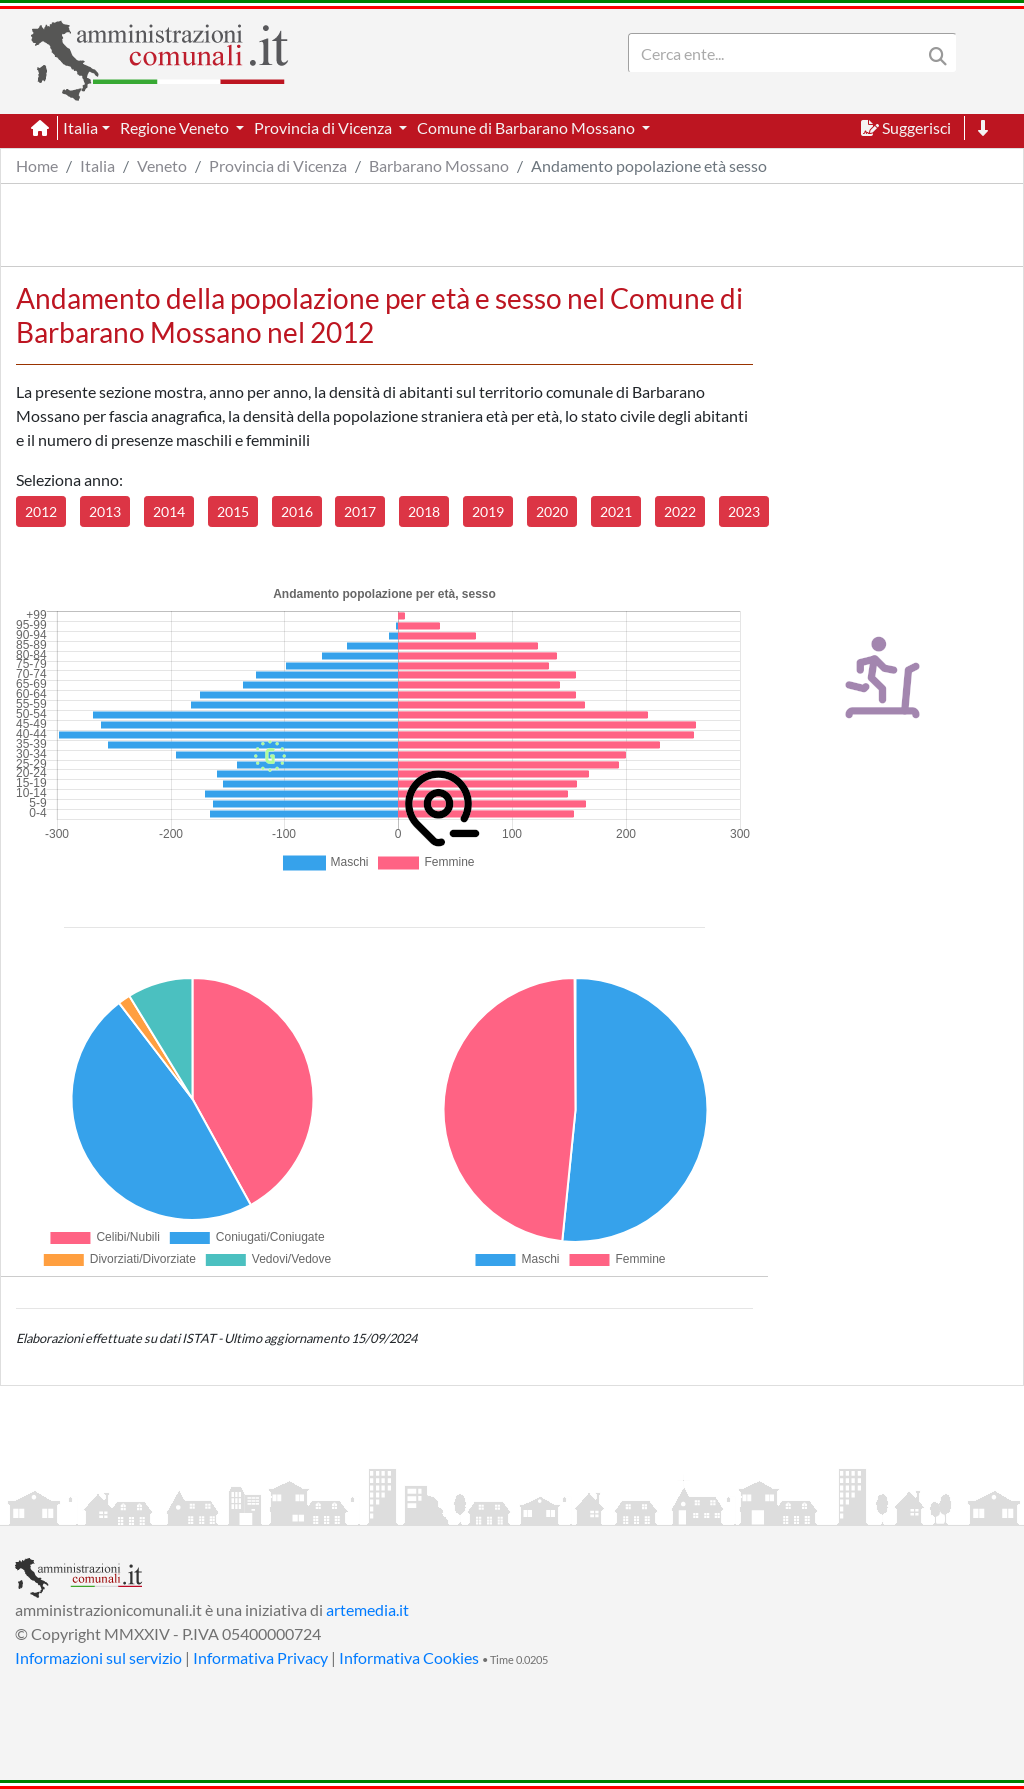  Describe the element at coordinates (882, 677) in the screenshot. I see `access fitness or workout tracking features` at that location.